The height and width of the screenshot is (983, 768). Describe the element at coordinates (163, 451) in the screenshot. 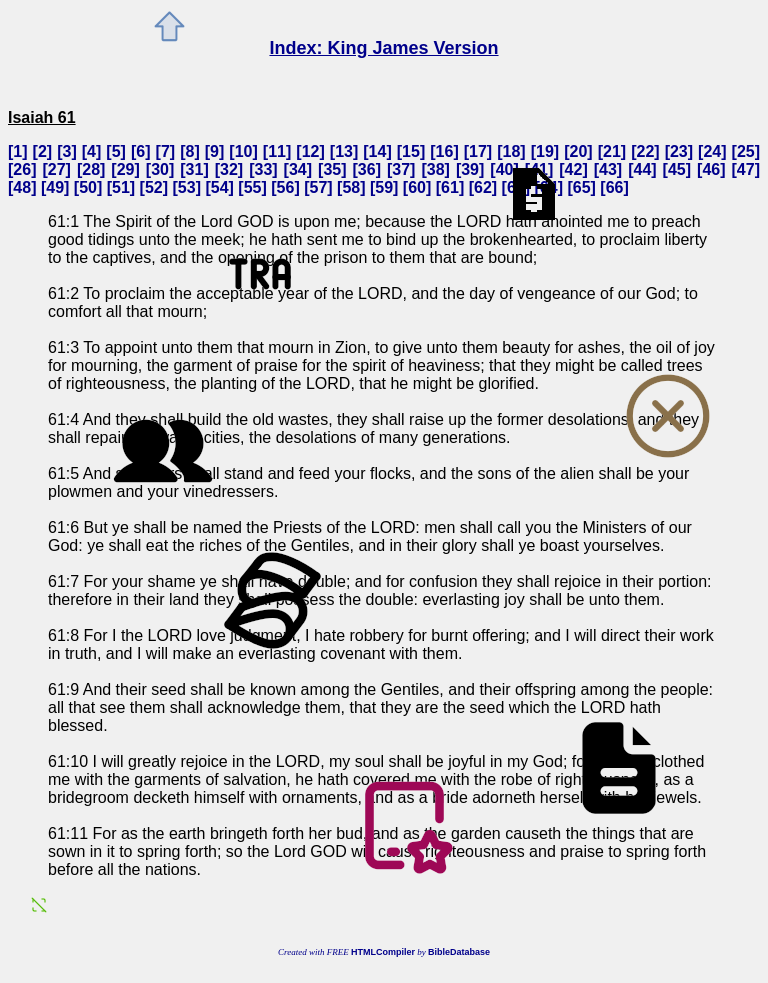

I see `view all users or contacts` at that location.